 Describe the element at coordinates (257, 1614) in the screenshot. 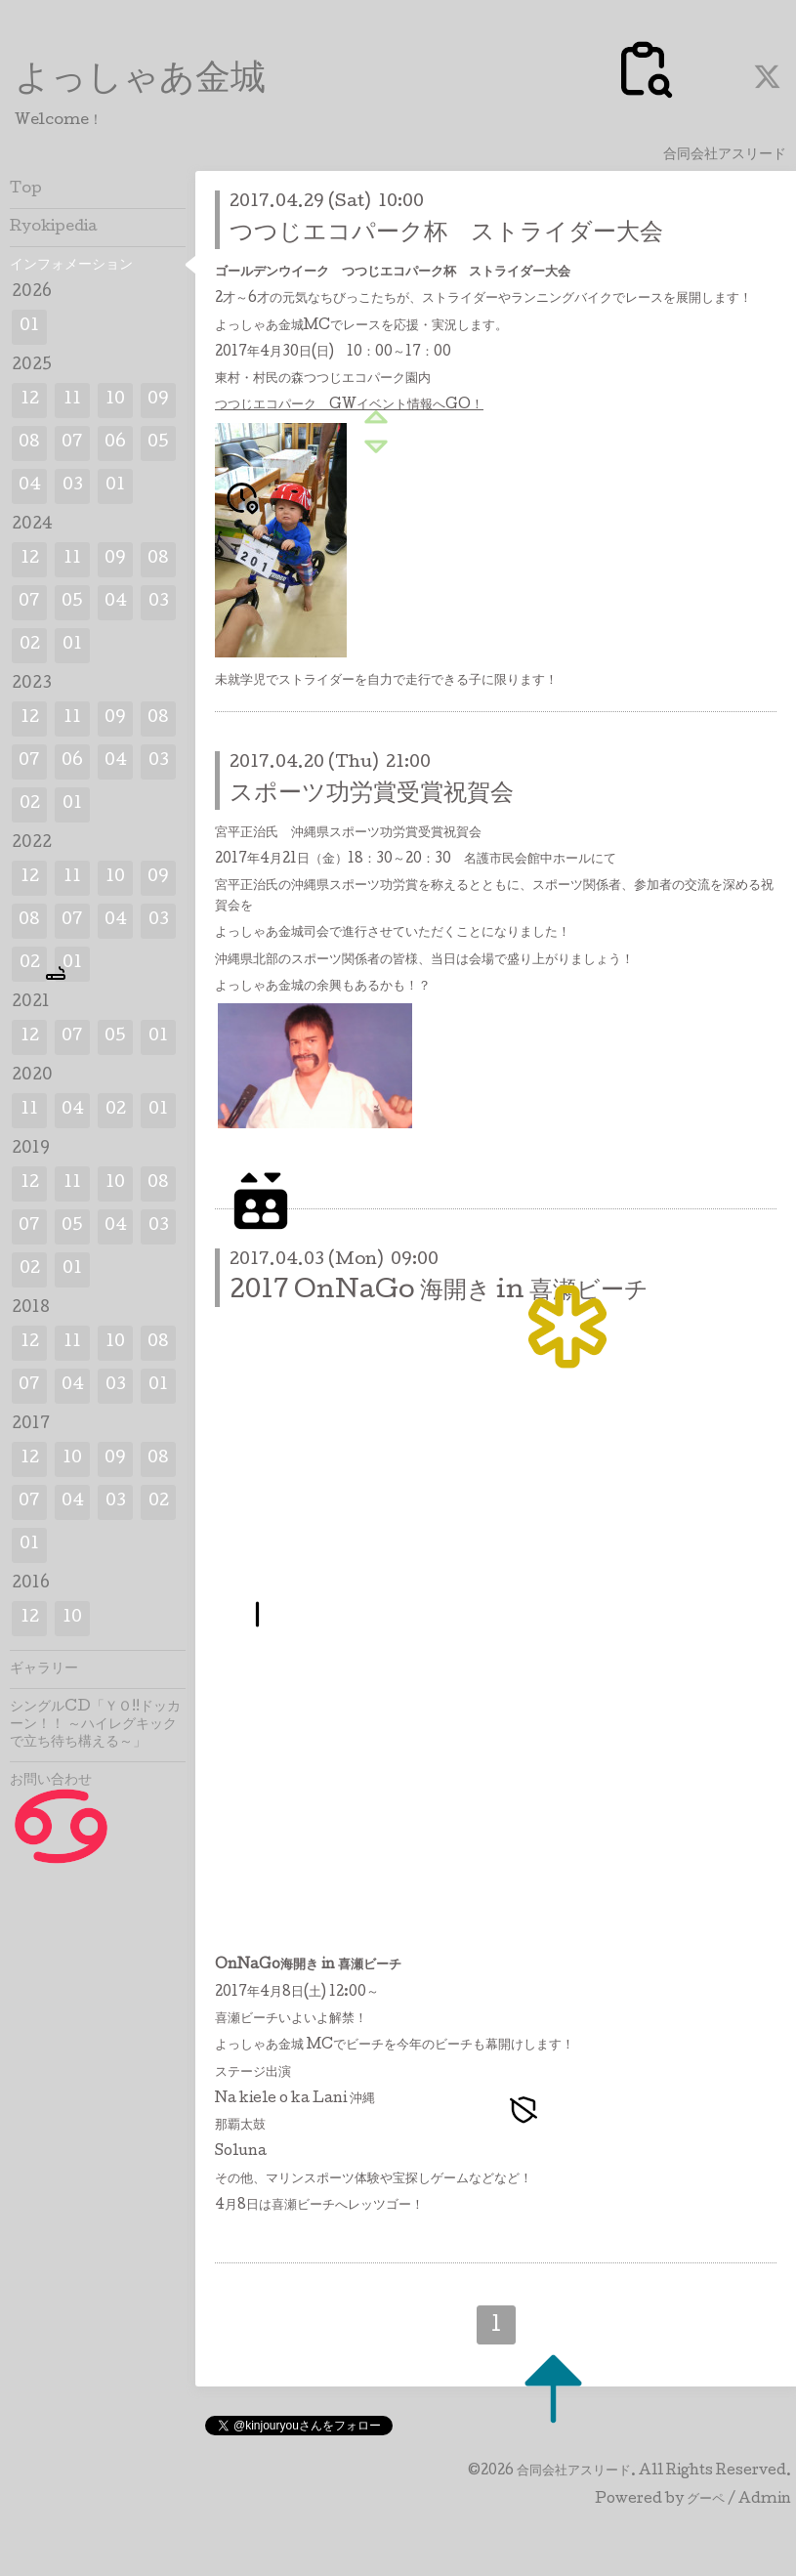

I see `indicates a count of one` at that location.